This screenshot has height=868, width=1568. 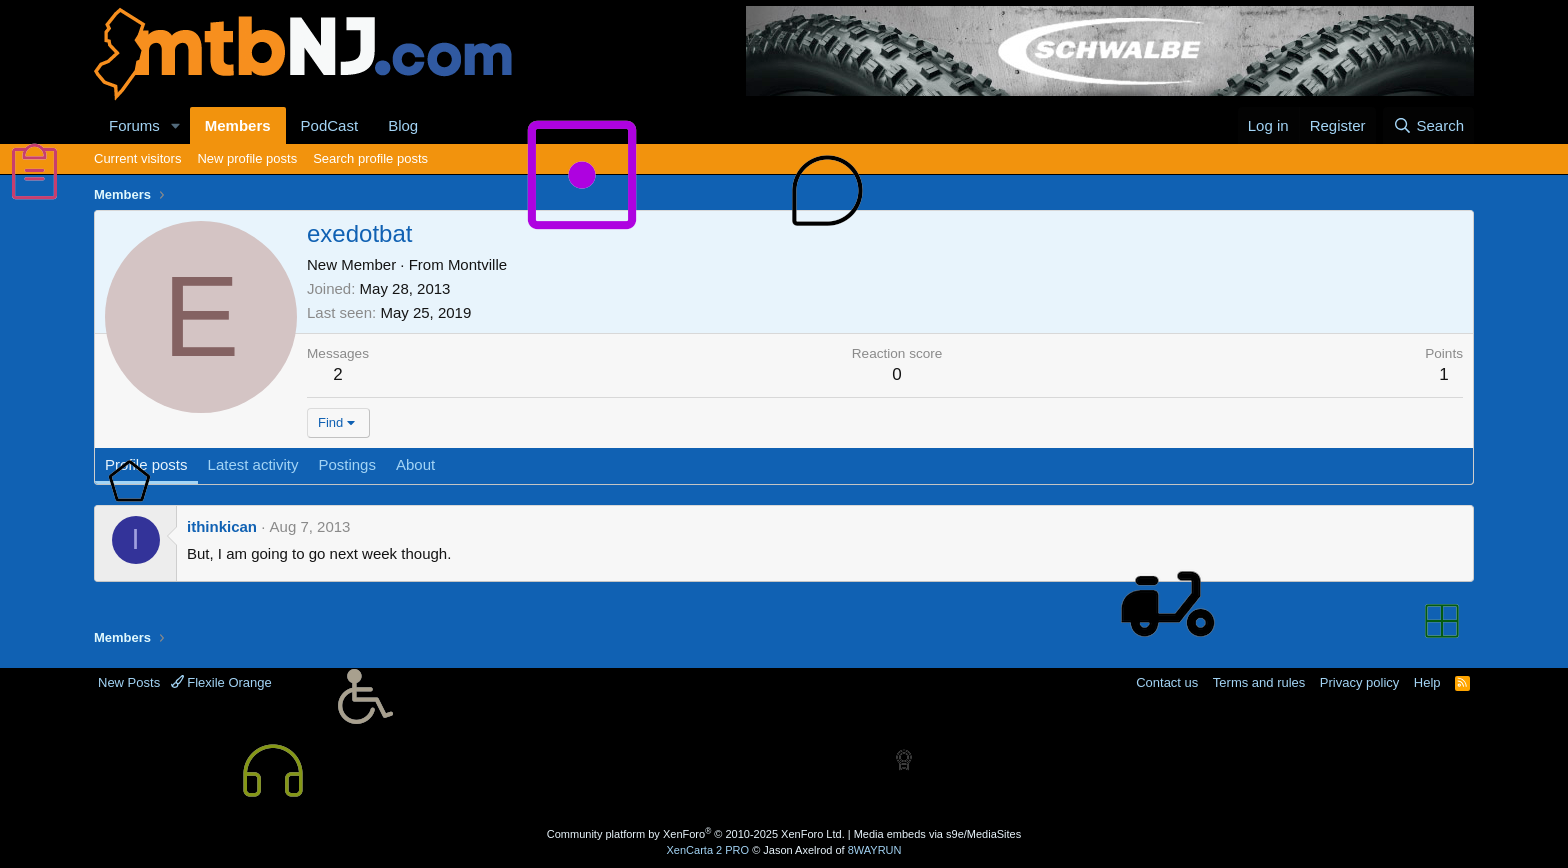 I want to click on view achievements or awards, so click(x=904, y=760).